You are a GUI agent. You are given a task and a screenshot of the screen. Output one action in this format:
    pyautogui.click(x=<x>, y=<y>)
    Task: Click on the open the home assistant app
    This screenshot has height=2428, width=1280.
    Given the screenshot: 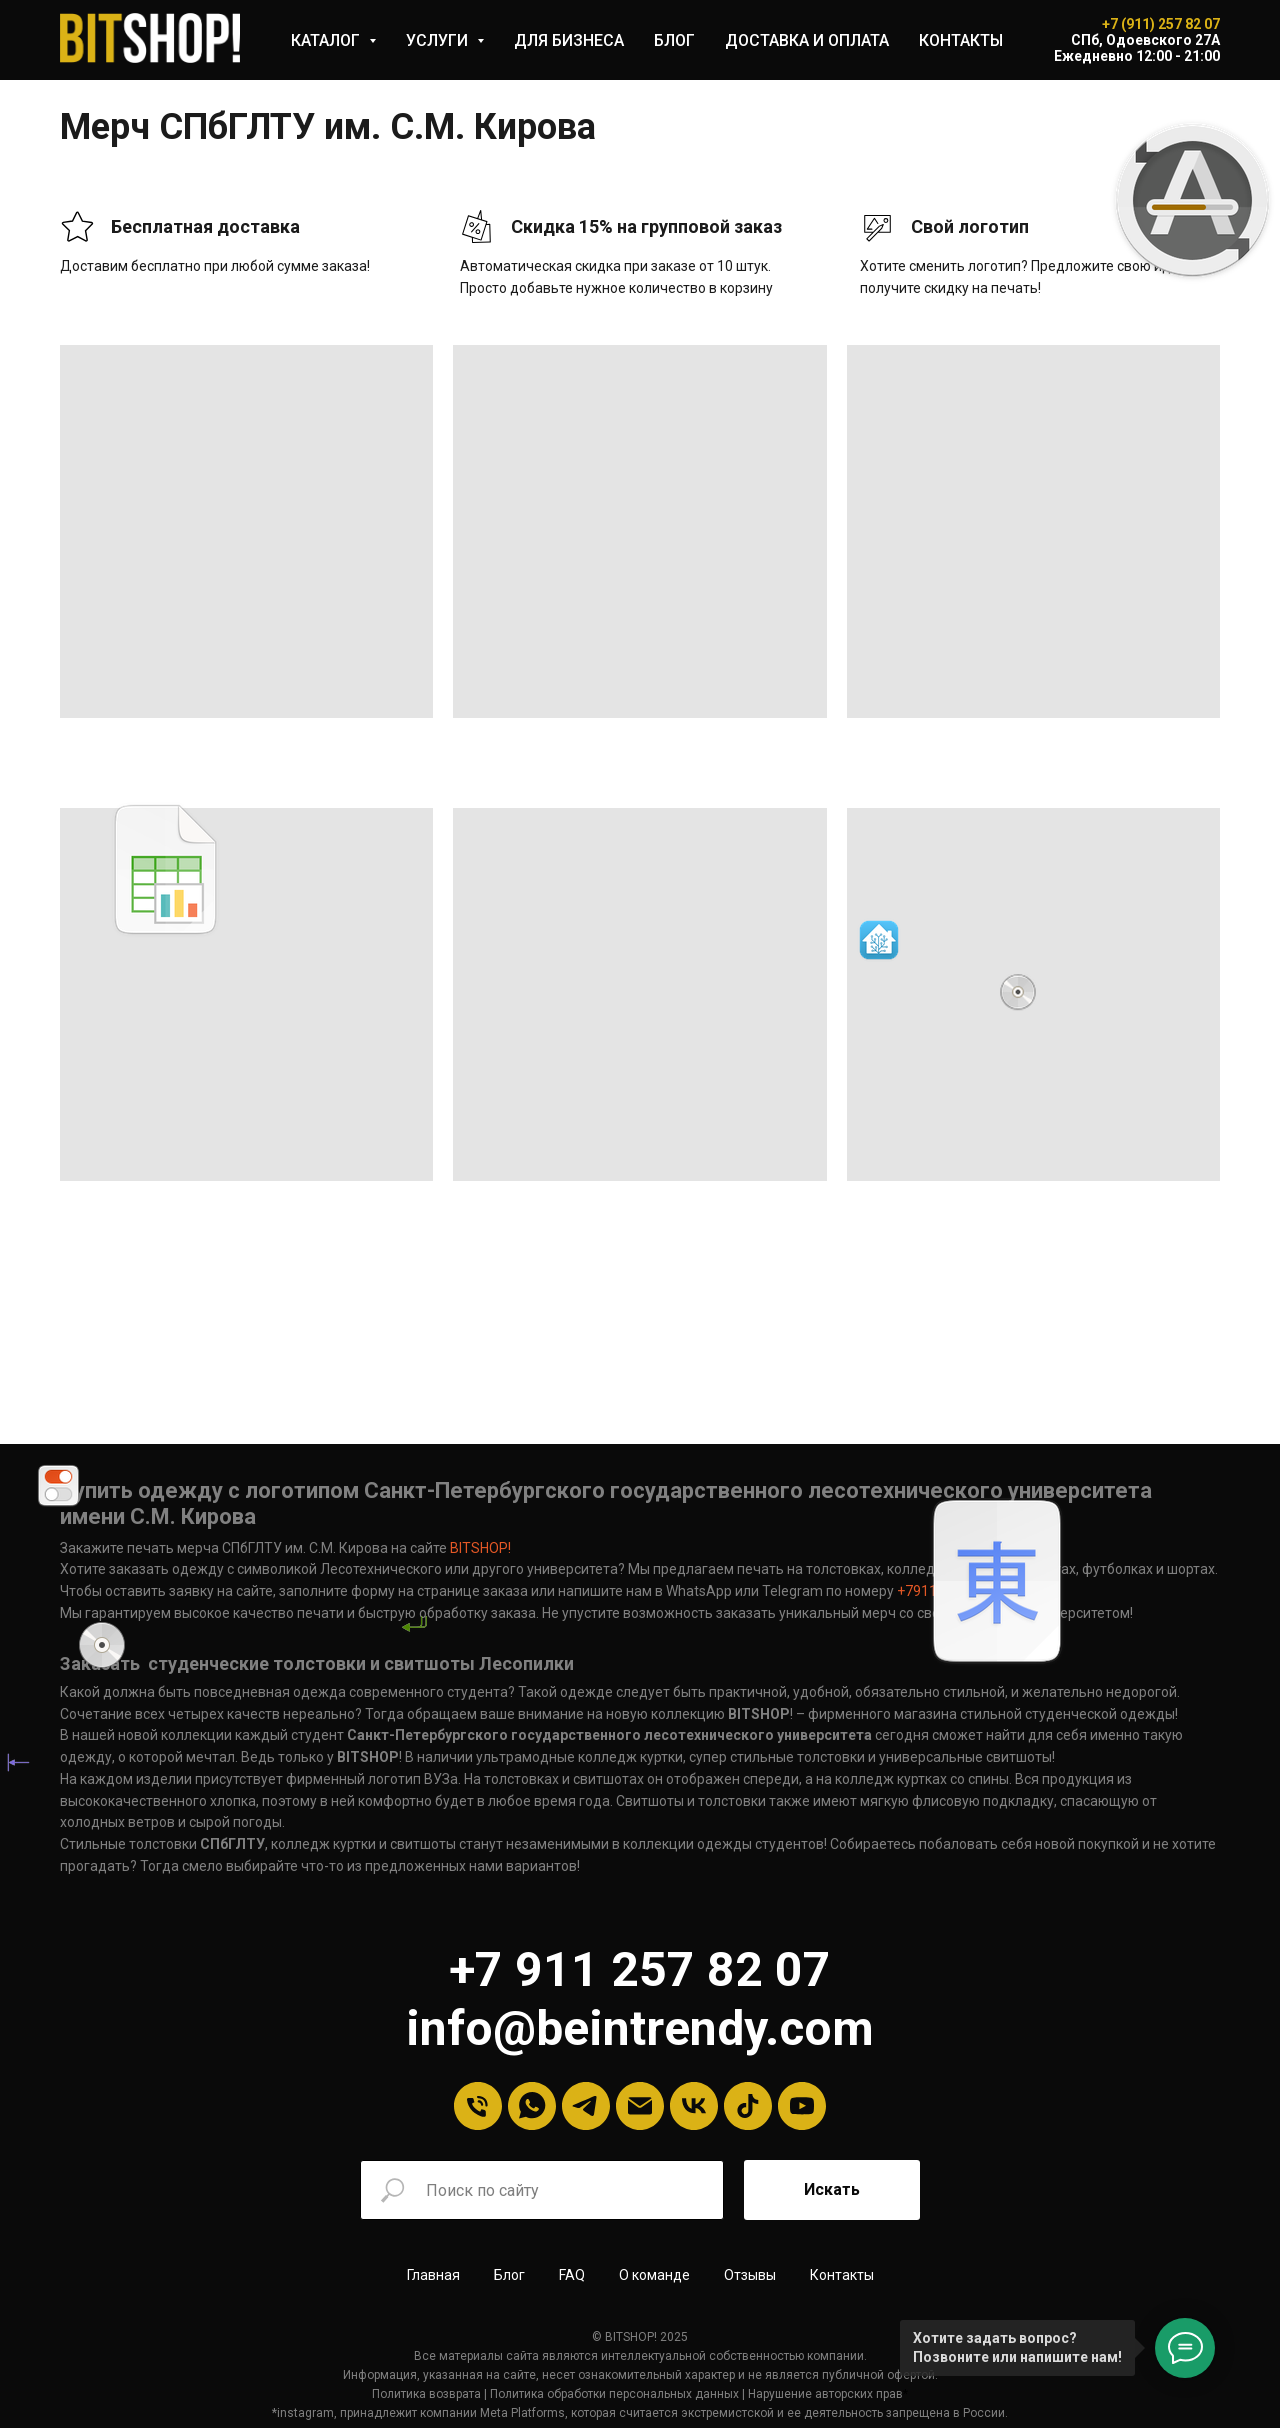 What is the action you would take?
    pyautogui.click(x=879, y=940)
    